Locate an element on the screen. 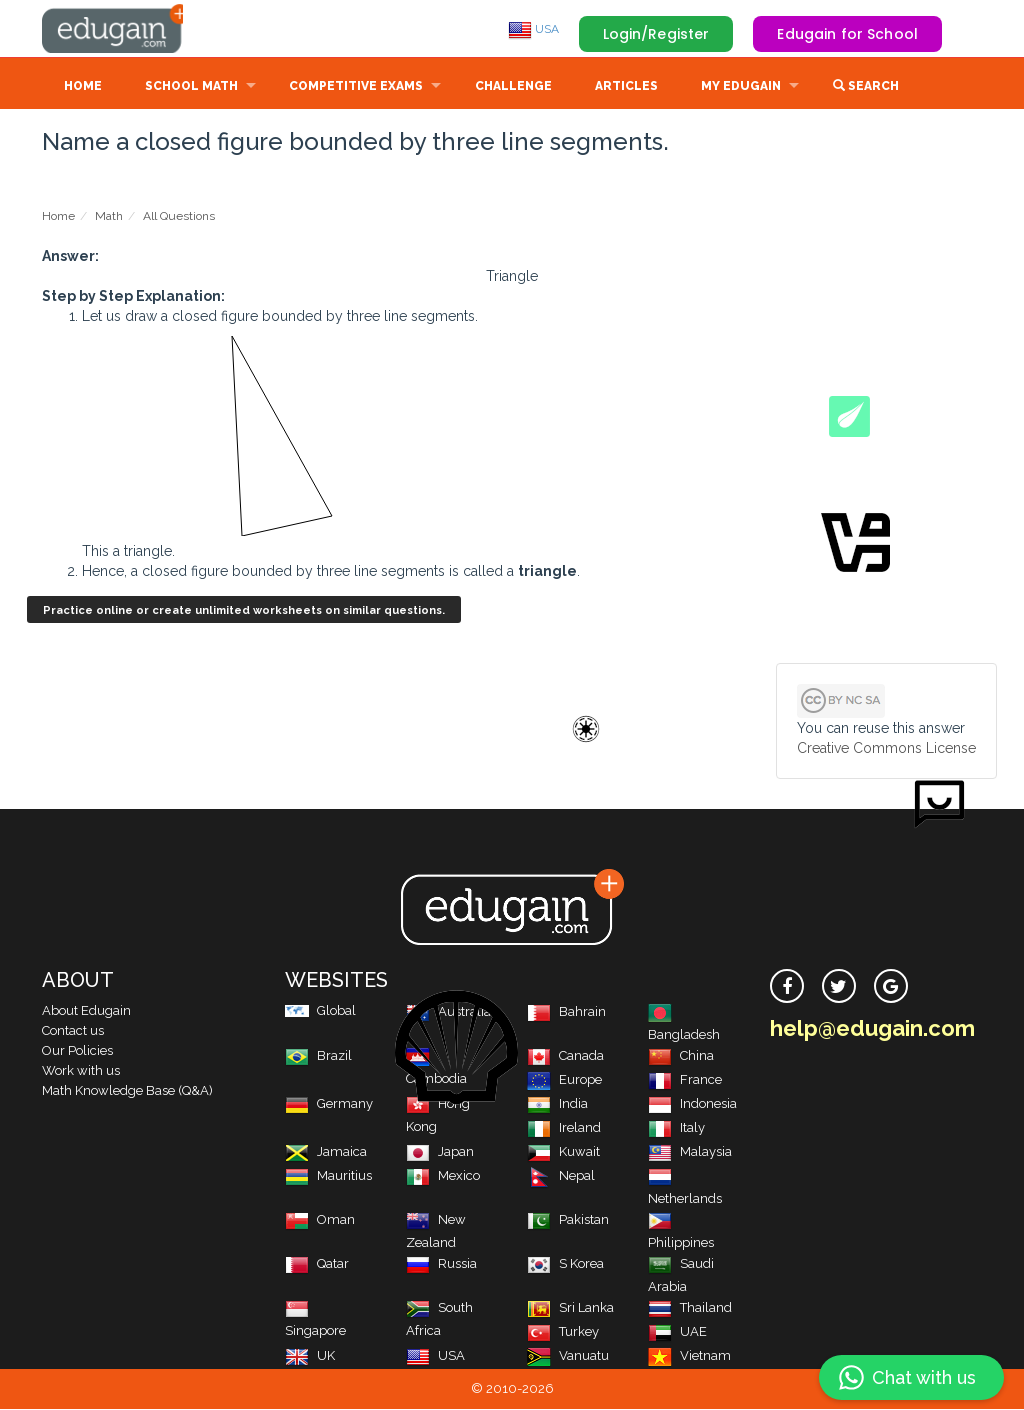  open VirtualBox virtual machine manager is located at coordinates (855, 542).